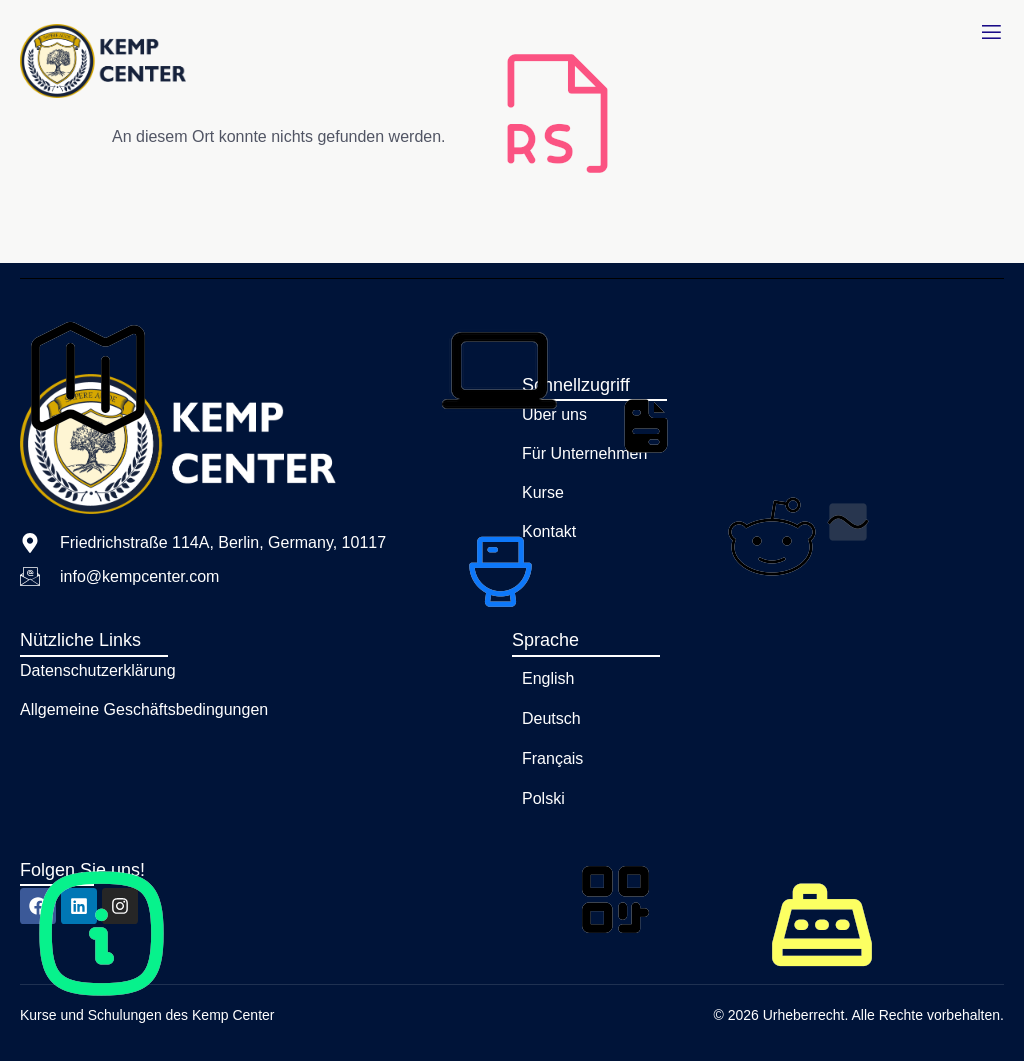 The height and width of the screenshot is (1061, 1024). What do you see at coordinates (646, 426) in the screenshot?
I see `view invoice or billing document` at bounding box center [646, 426].